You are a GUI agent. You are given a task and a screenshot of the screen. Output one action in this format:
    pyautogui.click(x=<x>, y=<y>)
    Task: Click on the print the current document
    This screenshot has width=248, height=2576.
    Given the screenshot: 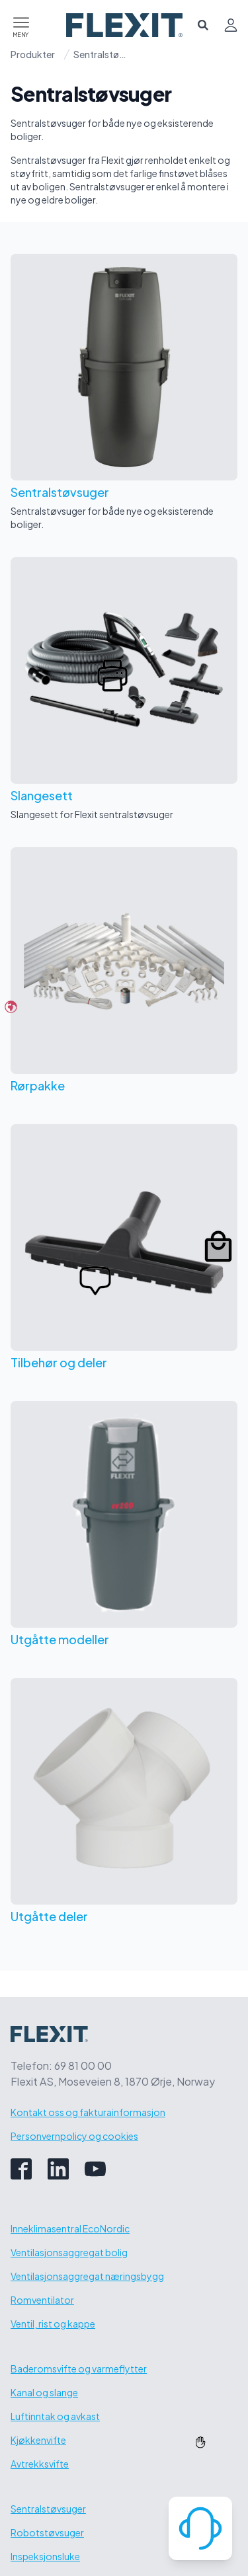 What is the action you would take?
    pyautogui.click(x=112, y=675)
    